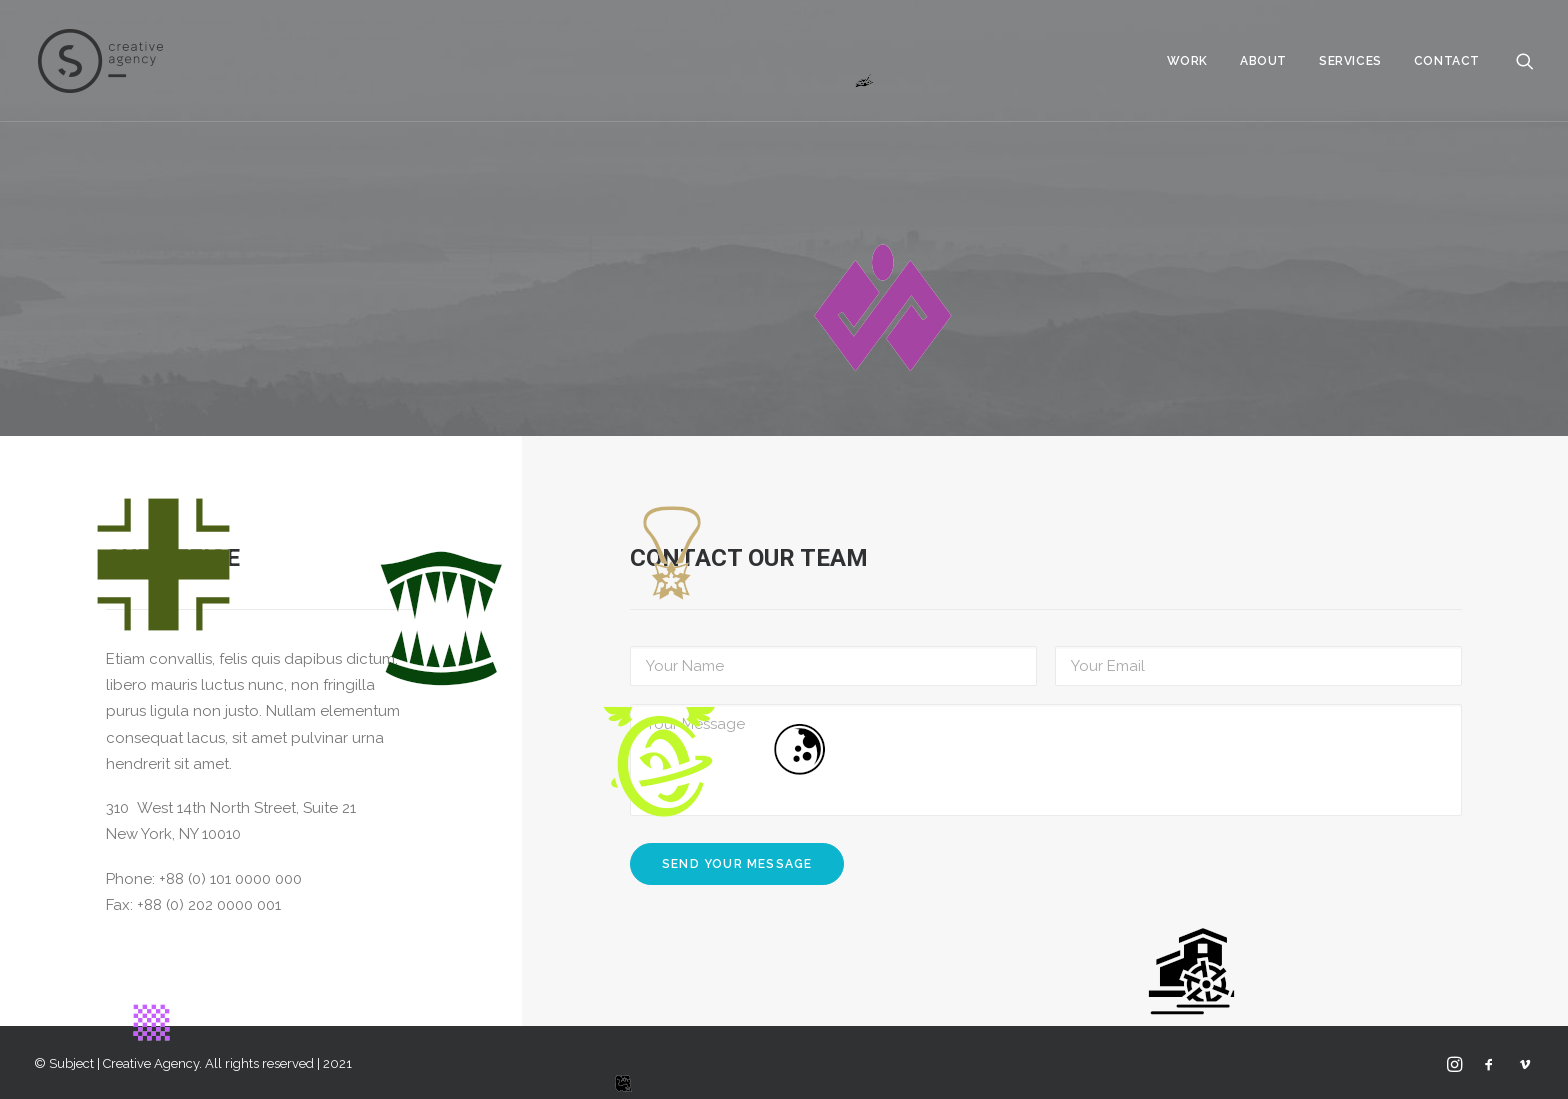 This screenshot has height=1099, width=1568. What do you see at coordinates (623, 1083) in the screenshot?
I see `view treasure map or quest location` at bounding box center [623, 1083].